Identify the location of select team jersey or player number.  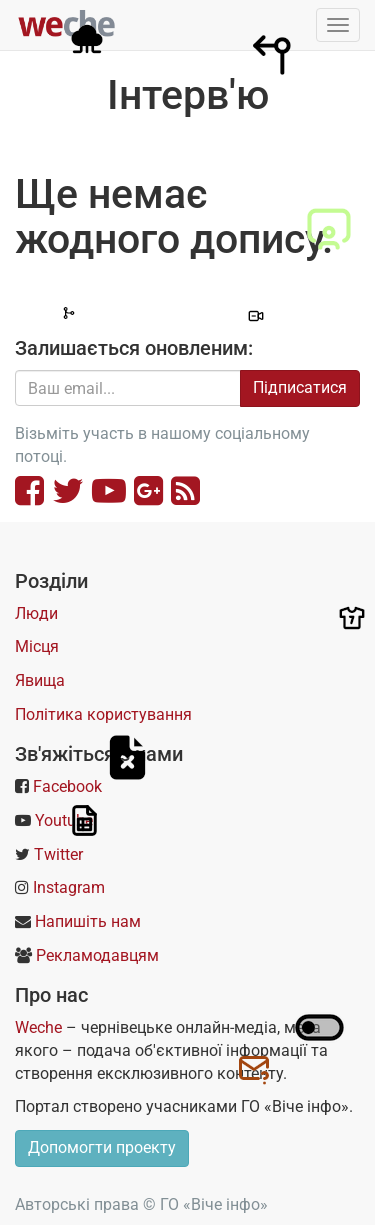
(352, 618).